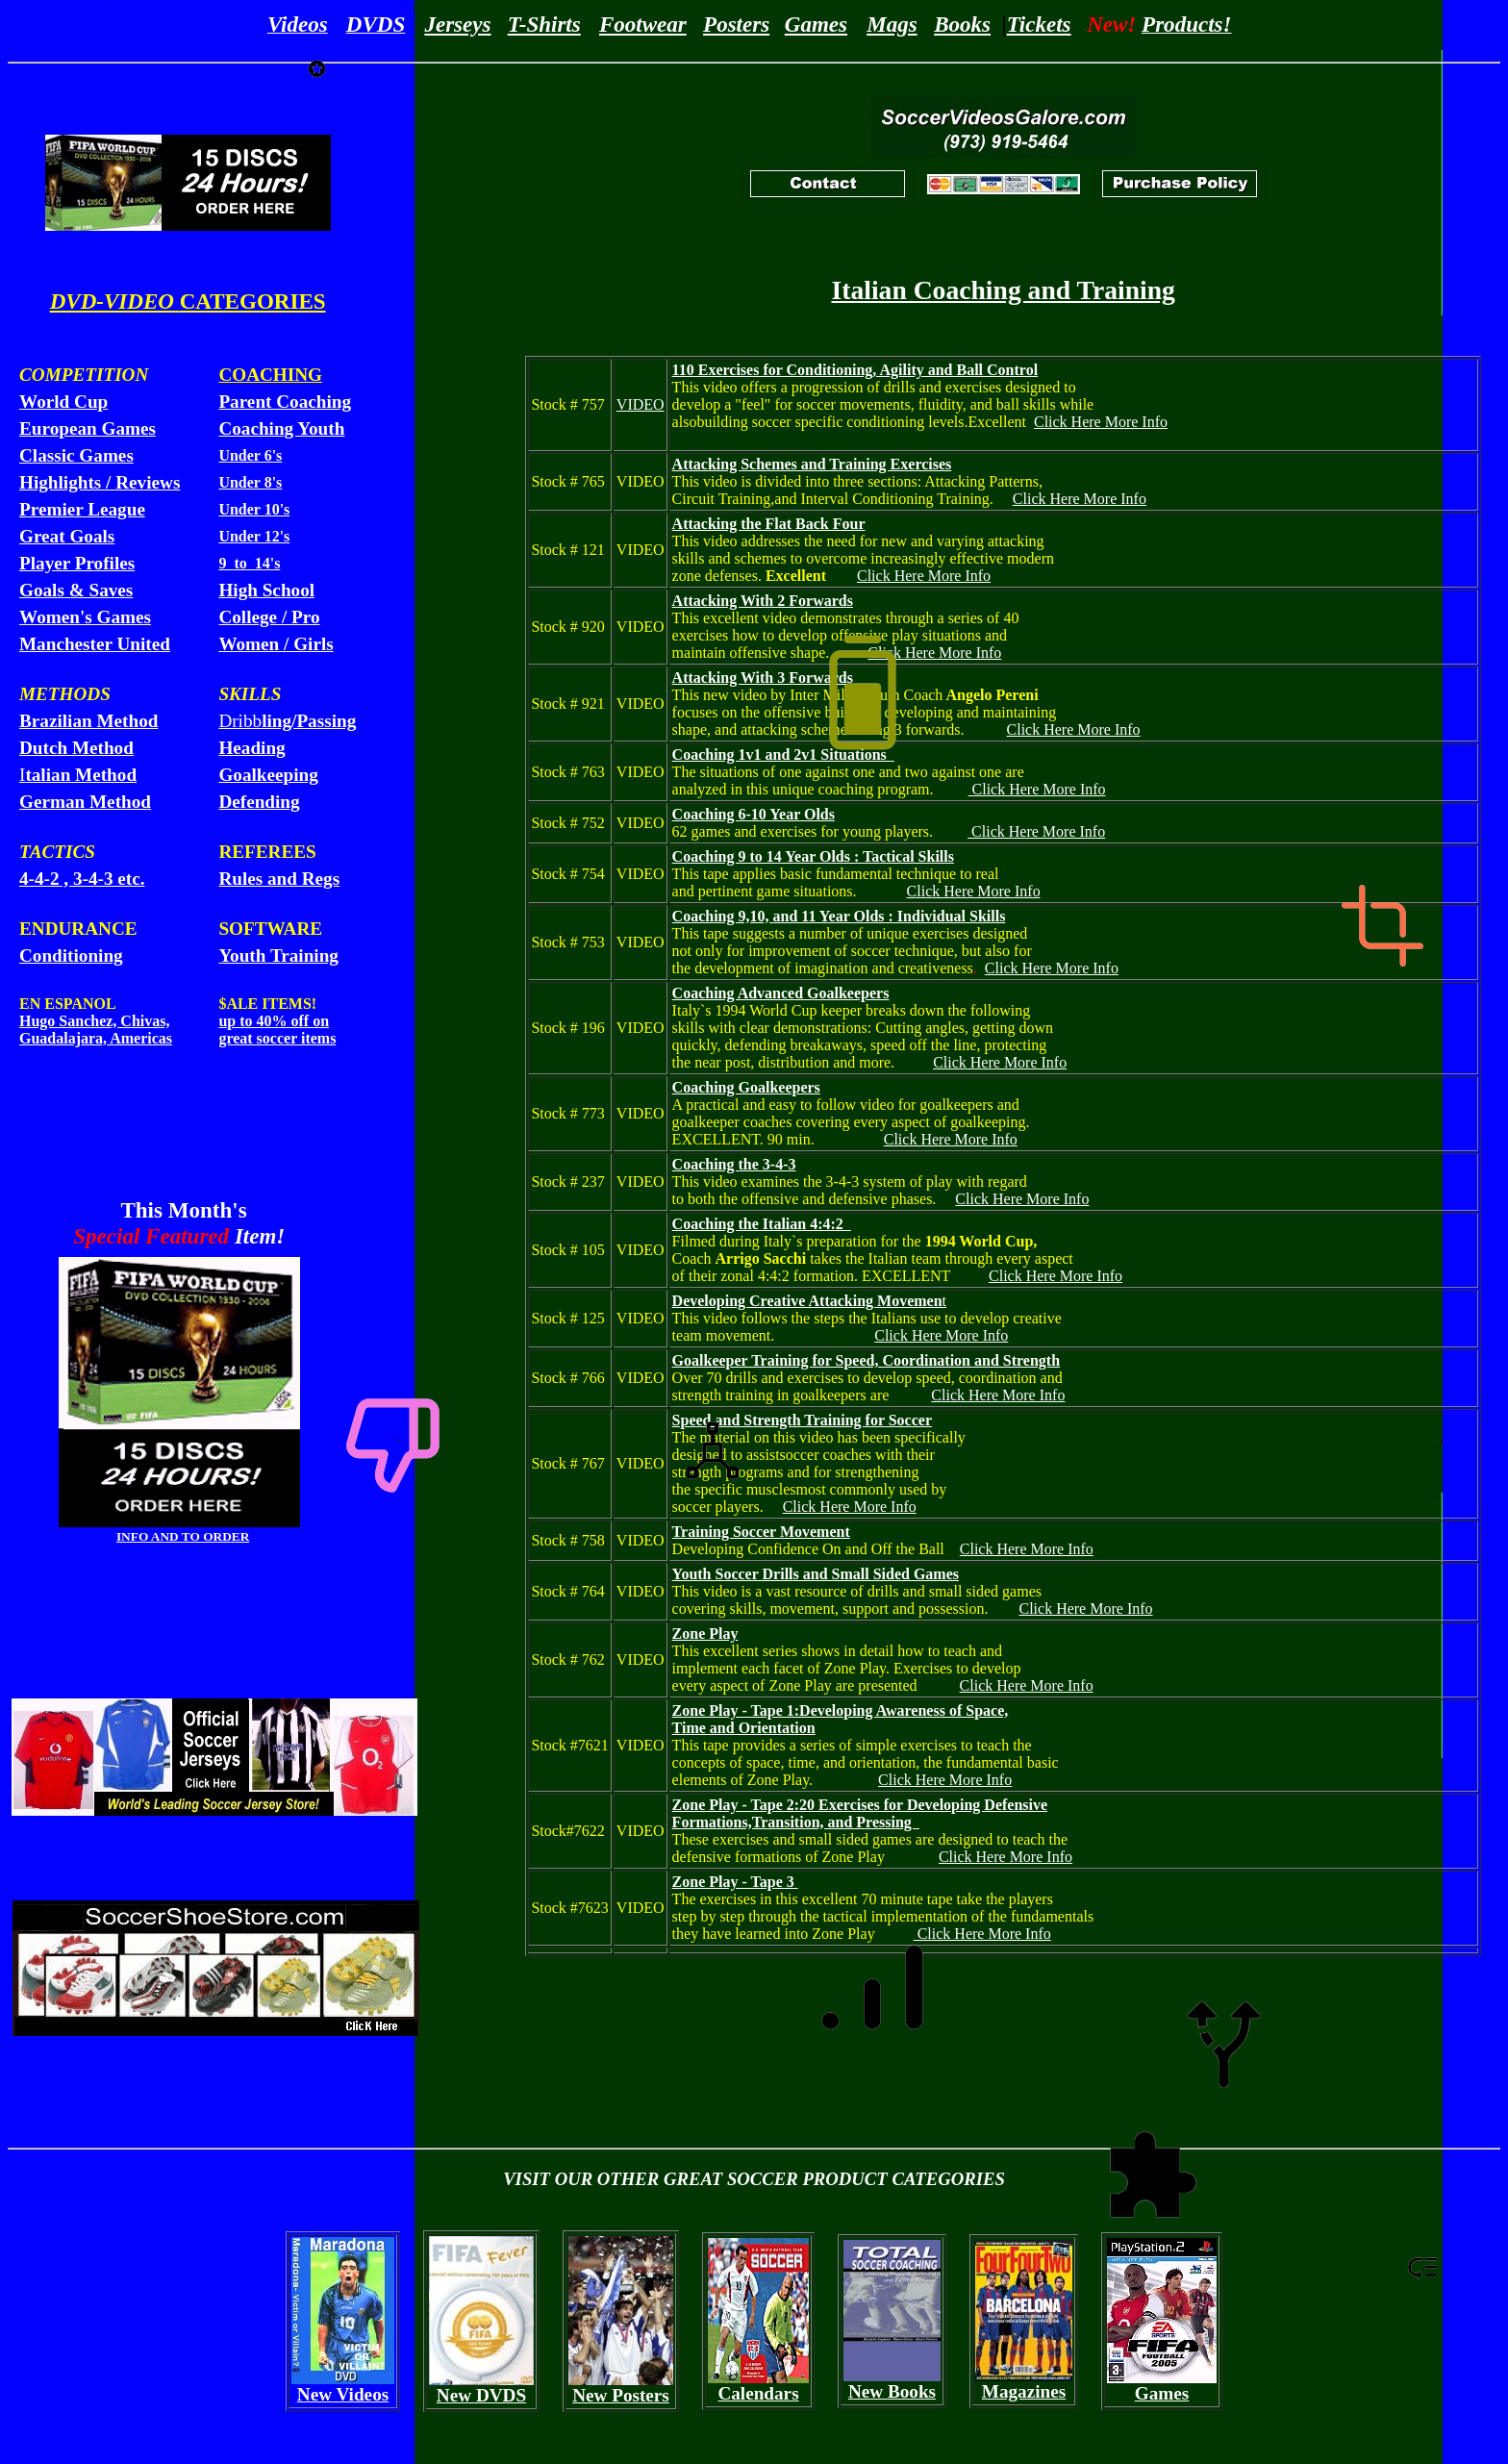  I want to click on move item to lower priority in a list, so click(1422, 2268).